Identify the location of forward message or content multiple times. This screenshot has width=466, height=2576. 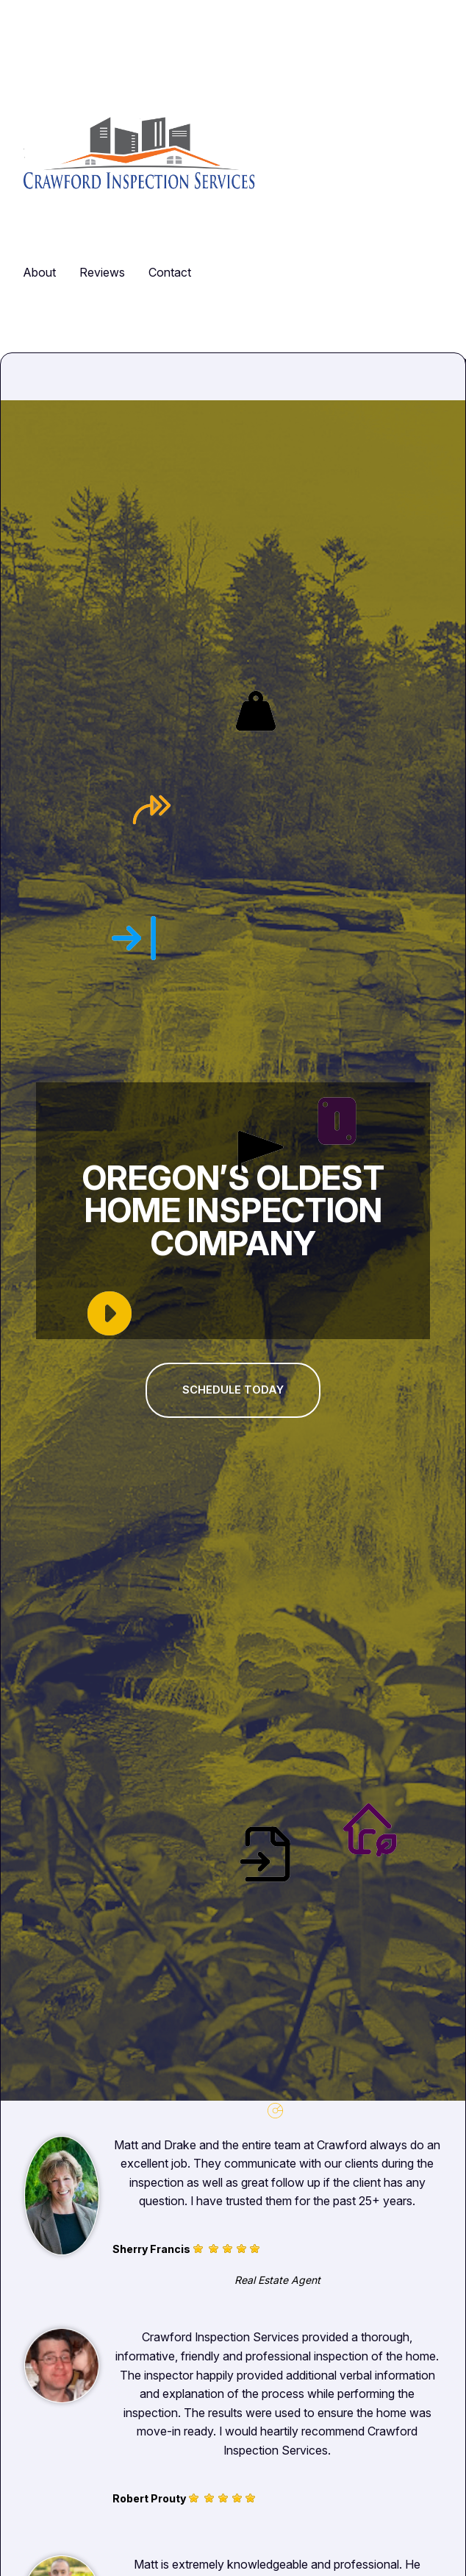
(151, 809).